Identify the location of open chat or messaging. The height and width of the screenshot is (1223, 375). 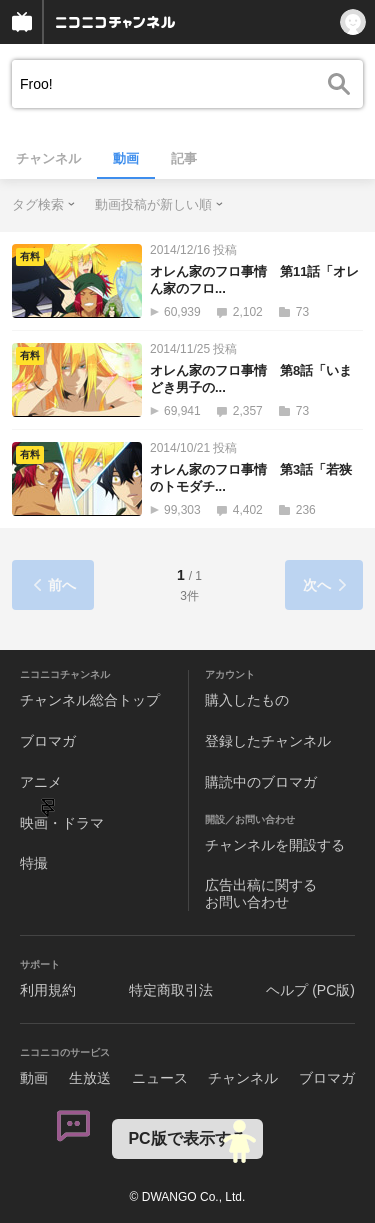
(73, 1123).